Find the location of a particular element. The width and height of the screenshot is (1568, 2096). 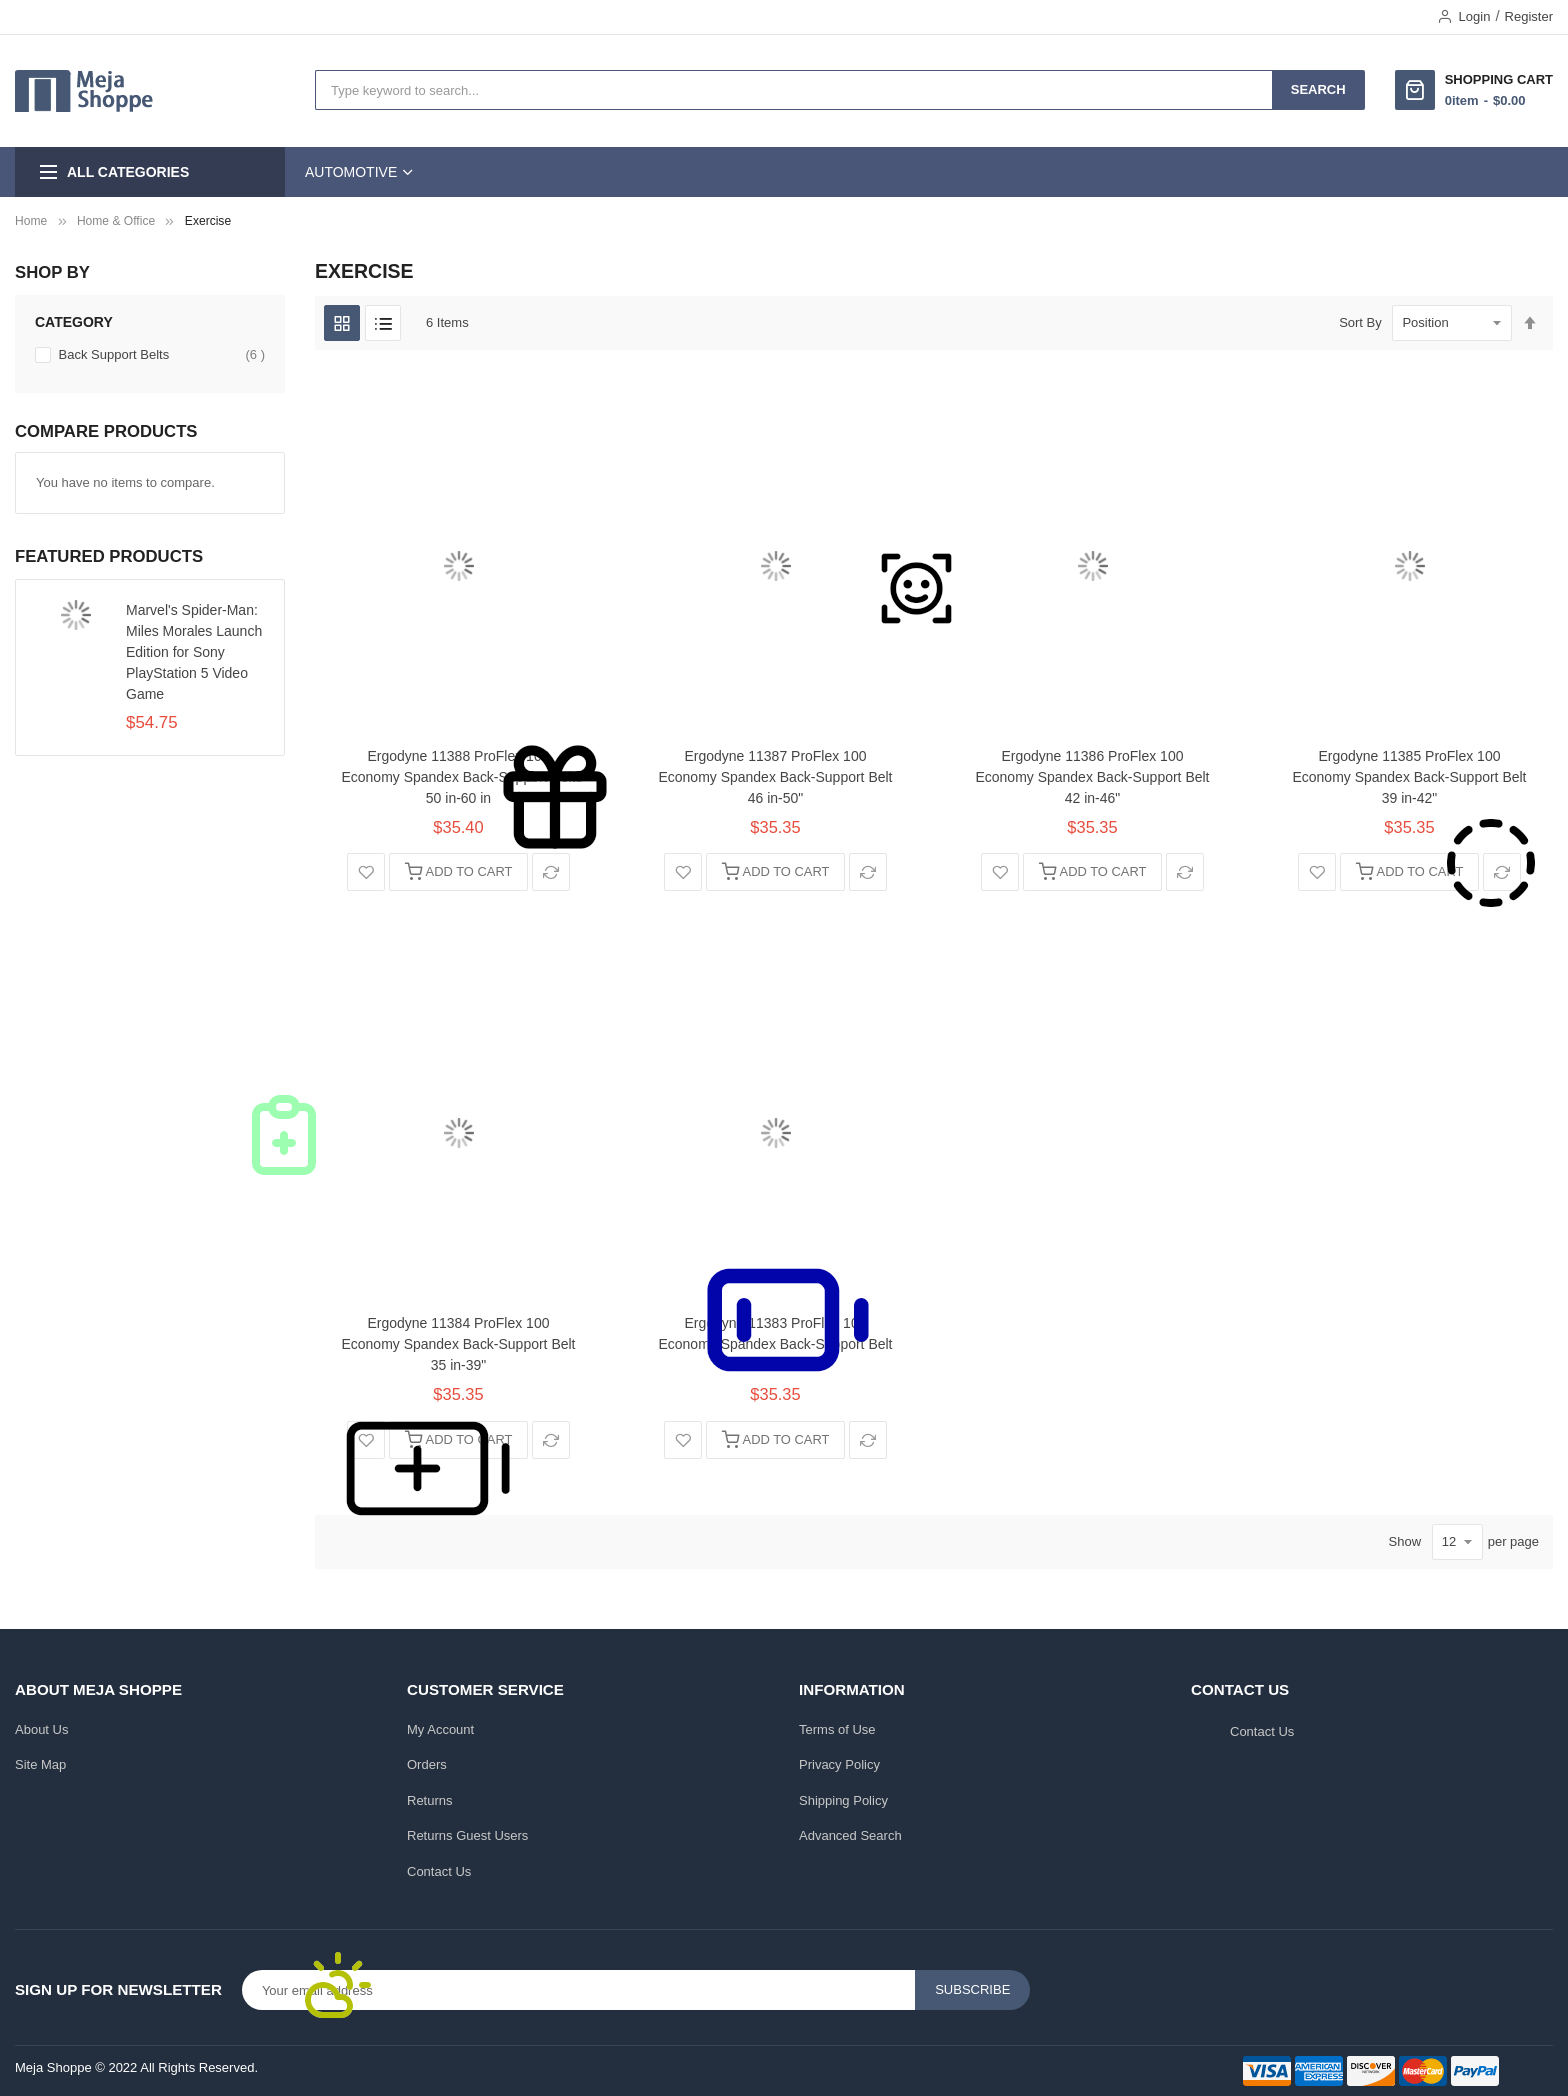

view or redeem a gift is located at coordinates (555, 797).